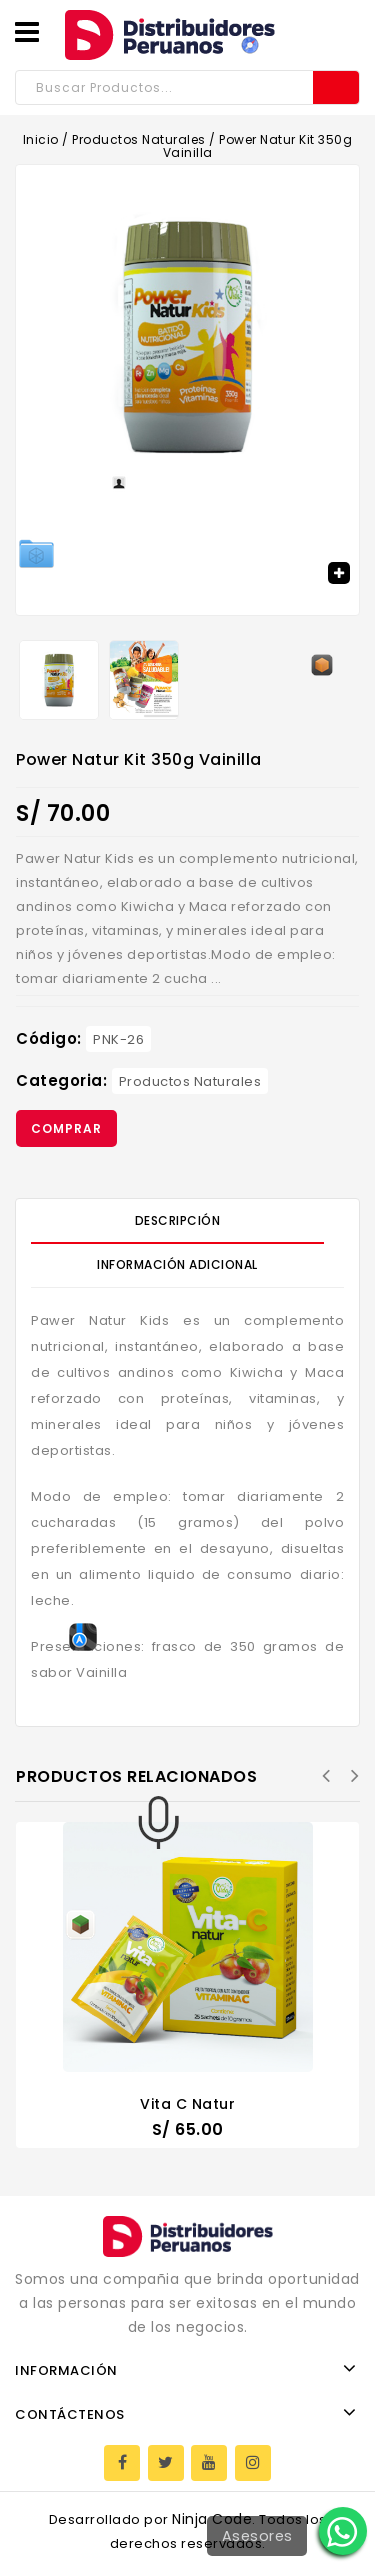 The height and width of the screenshot is (2571, 375). What do you see at coordinates (250, 45) in the screenshot?
I see `open the web browser app` at bounding box center [250, 45].